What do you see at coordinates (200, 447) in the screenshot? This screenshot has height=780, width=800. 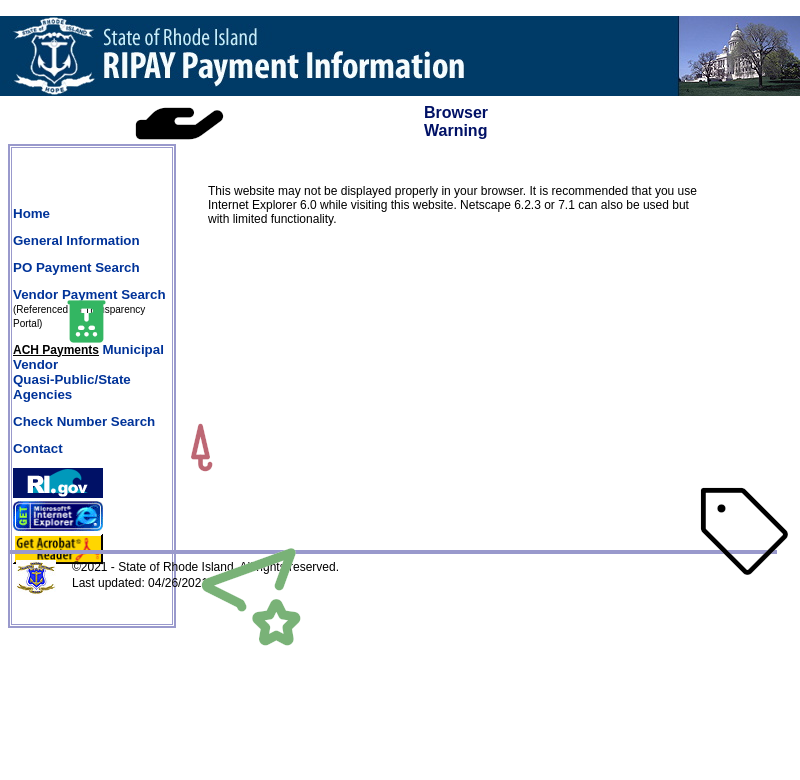 I see `indicates dry or clear weather conditions` at bounding box center [200, 447].